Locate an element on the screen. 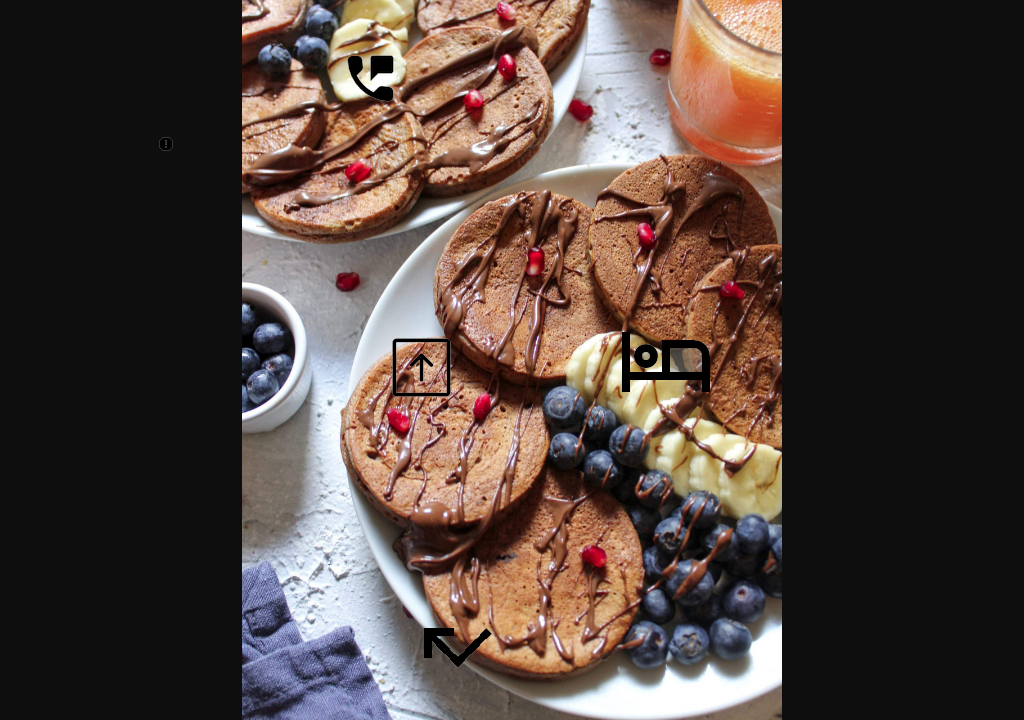  find nearby hotels or accommodations is located at coordinates (666, 360).